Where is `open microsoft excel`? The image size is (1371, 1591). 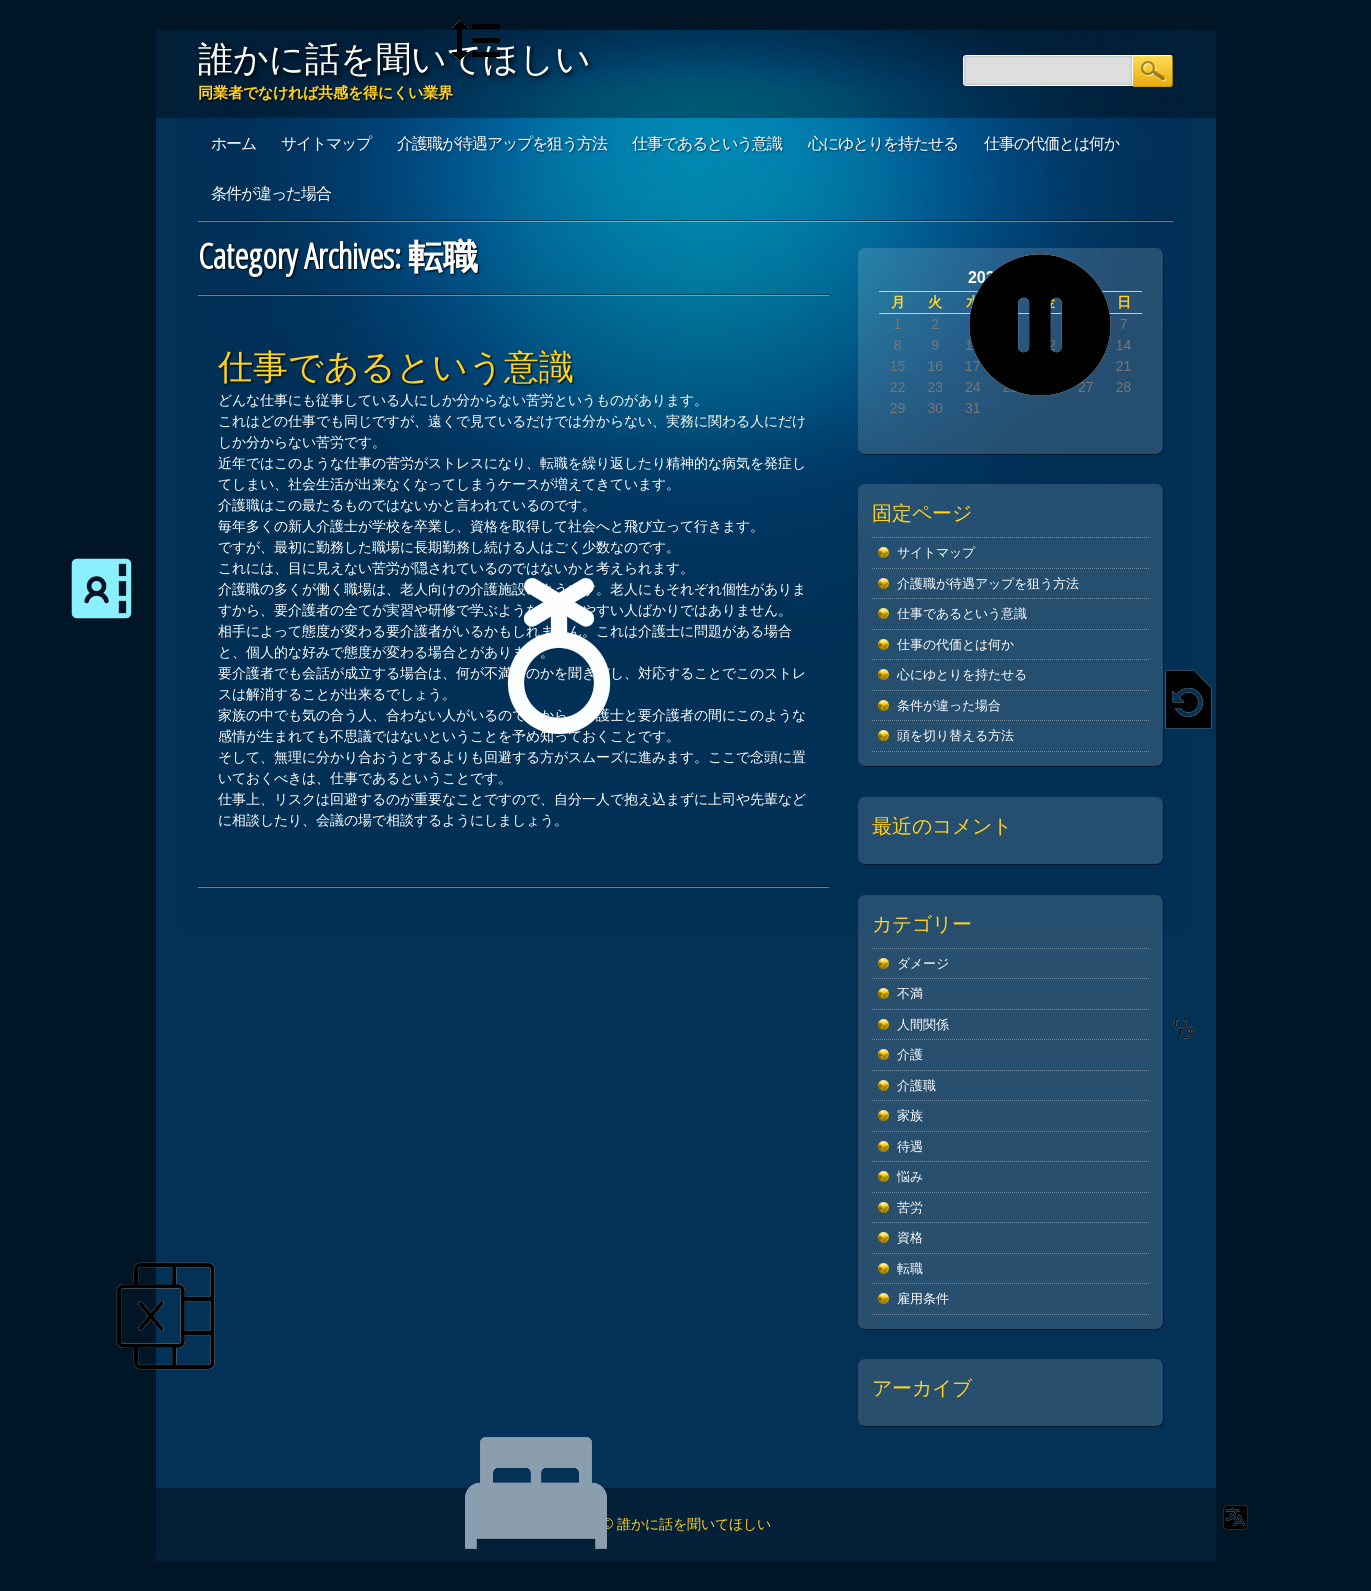
open microsoft excel is located at coordinates (170, 1316).